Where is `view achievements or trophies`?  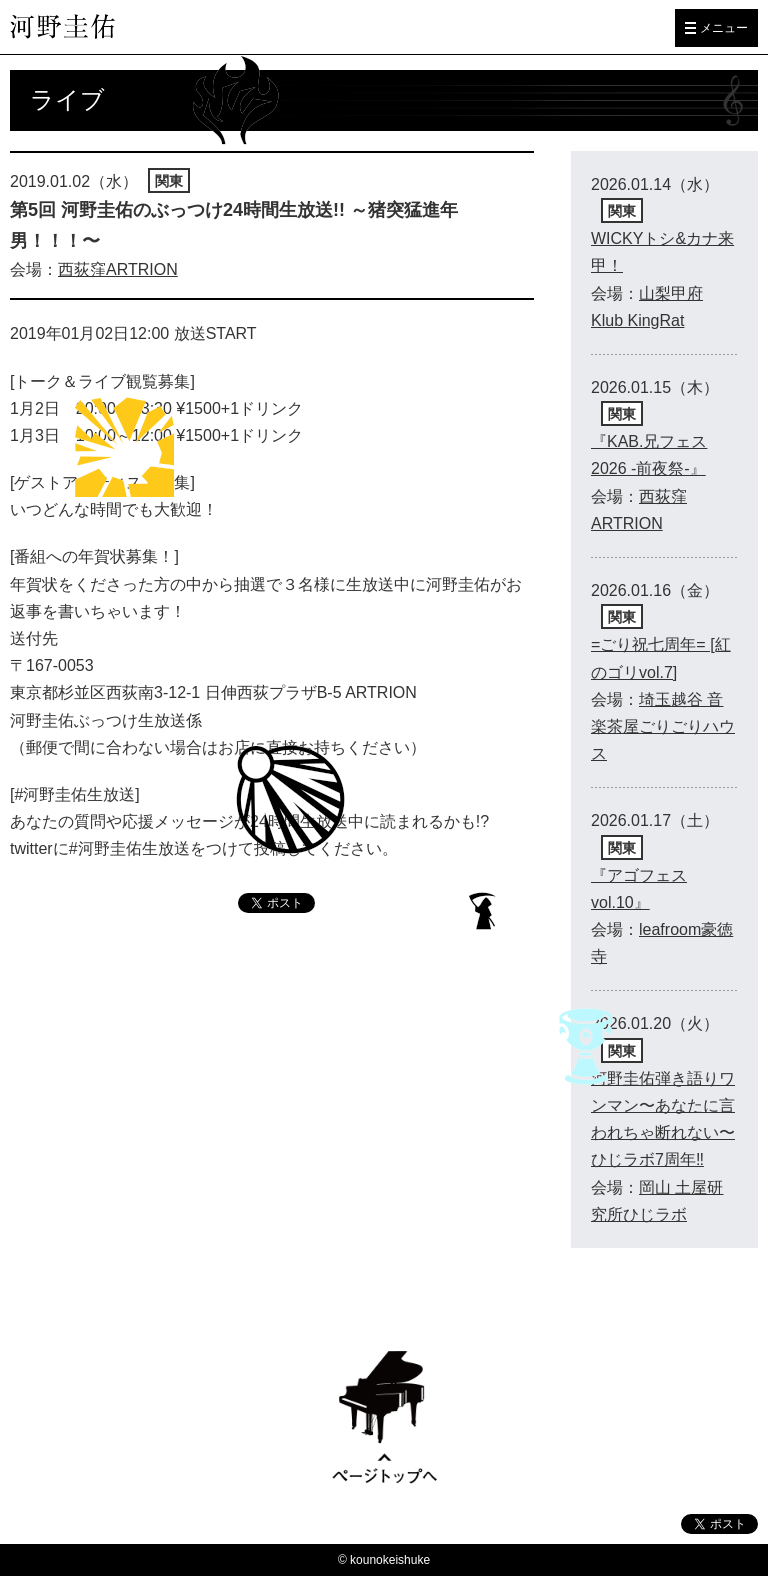 view achievements or trophies is located at coordinates (585, 1047).